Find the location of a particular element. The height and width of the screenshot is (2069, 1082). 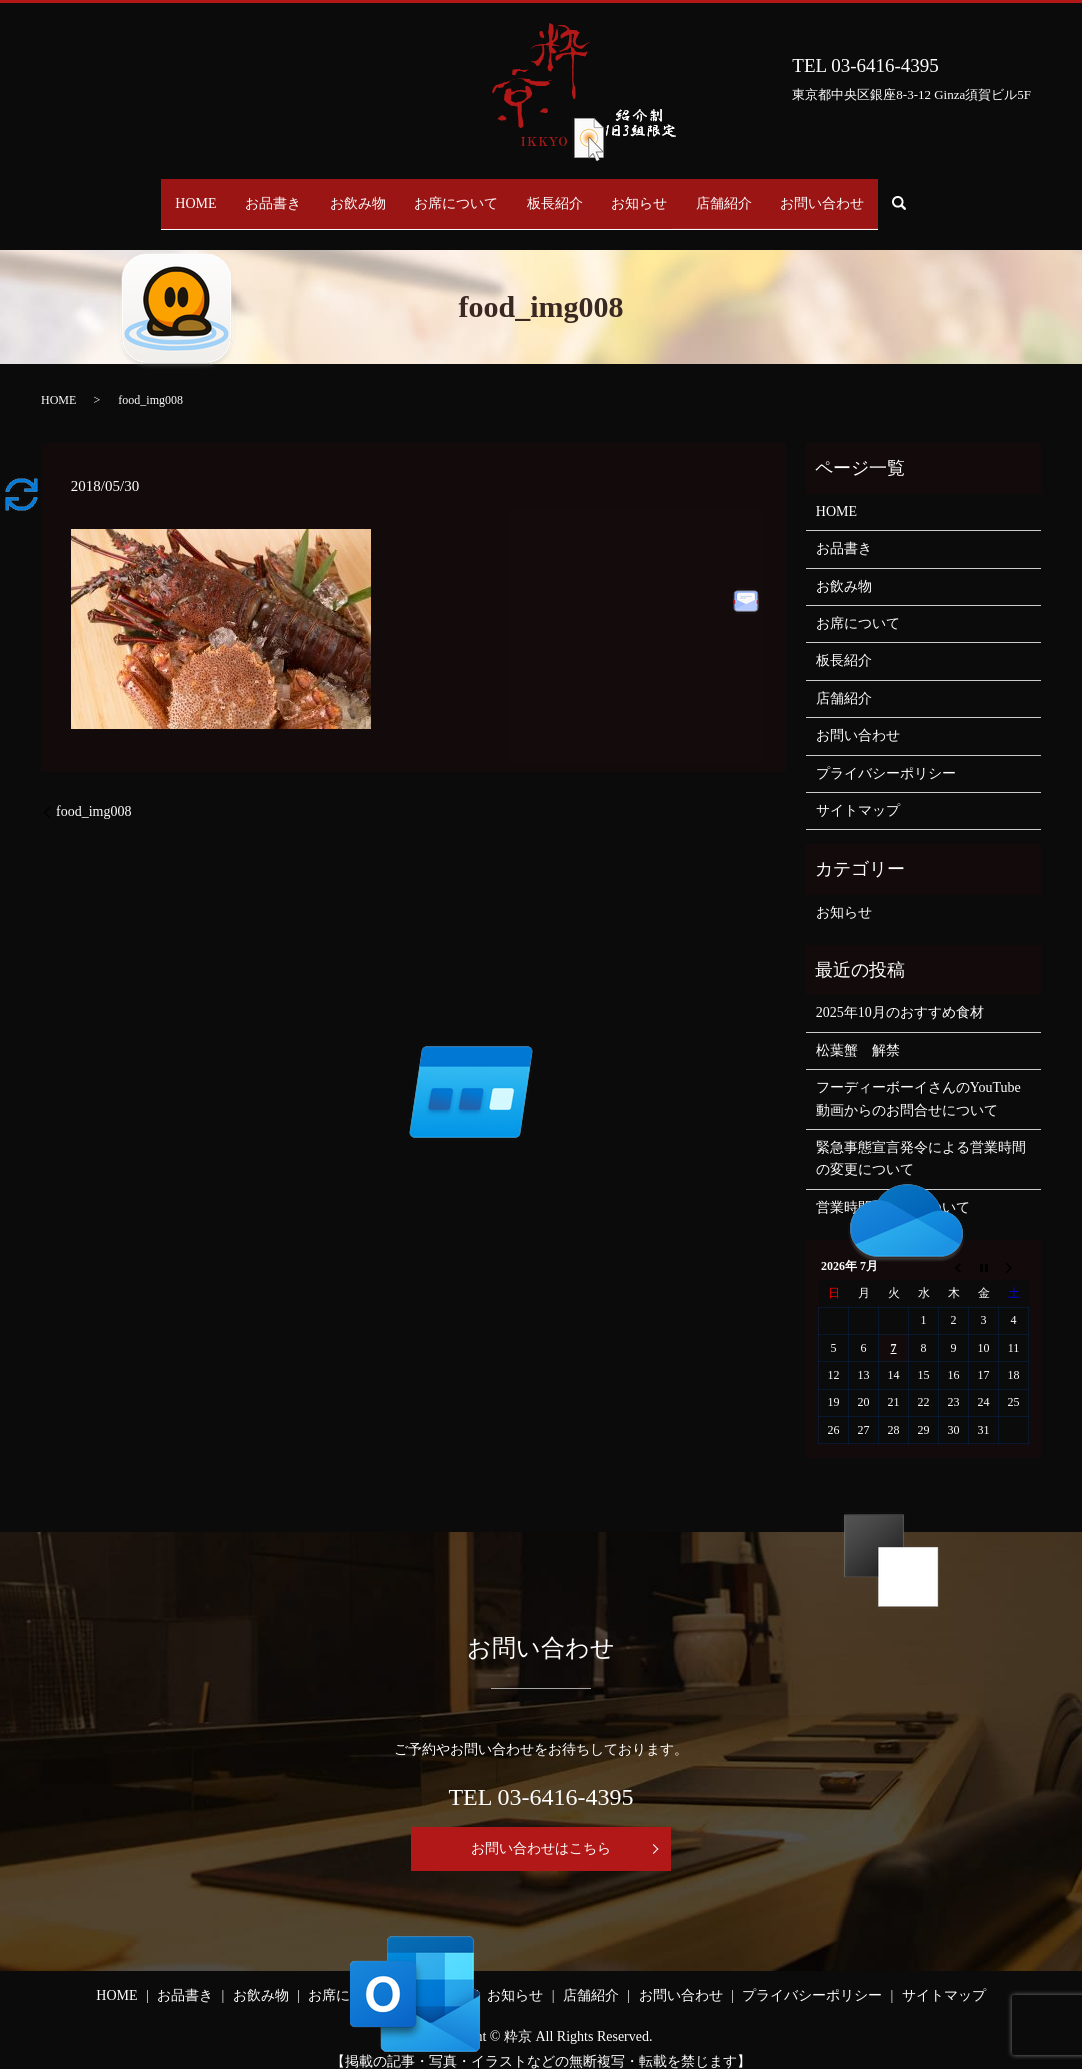

open evolution email client is located at coordinates (746, 601).